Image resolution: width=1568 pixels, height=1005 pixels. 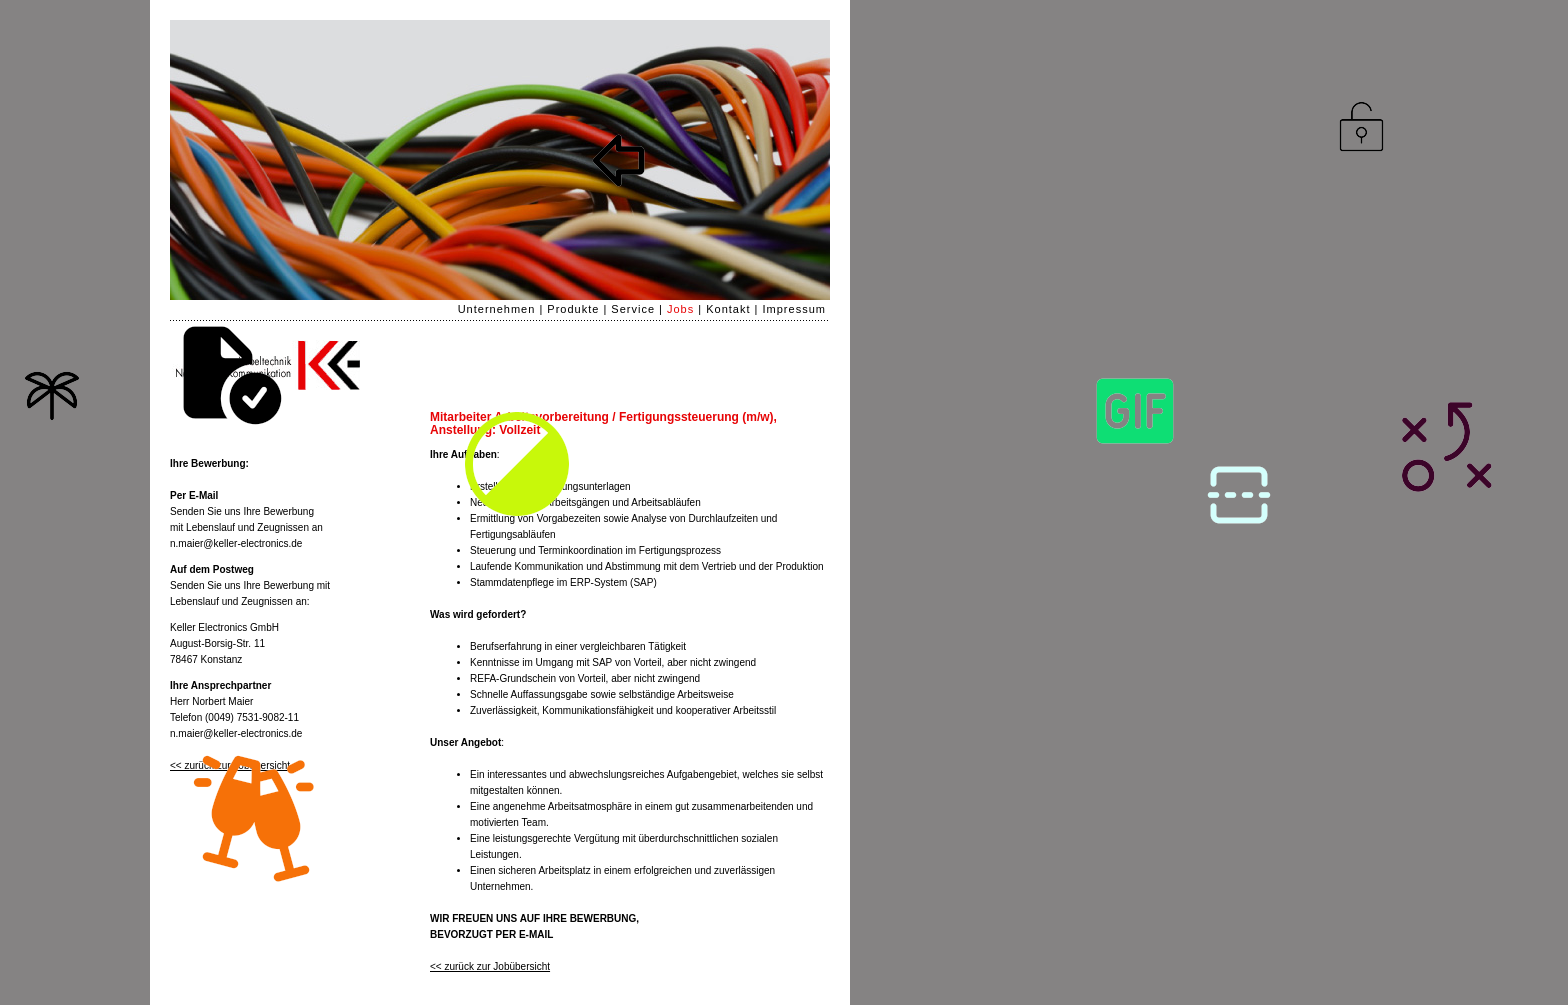 I want to click on flip image vertically, so click(x=1239, y=495).